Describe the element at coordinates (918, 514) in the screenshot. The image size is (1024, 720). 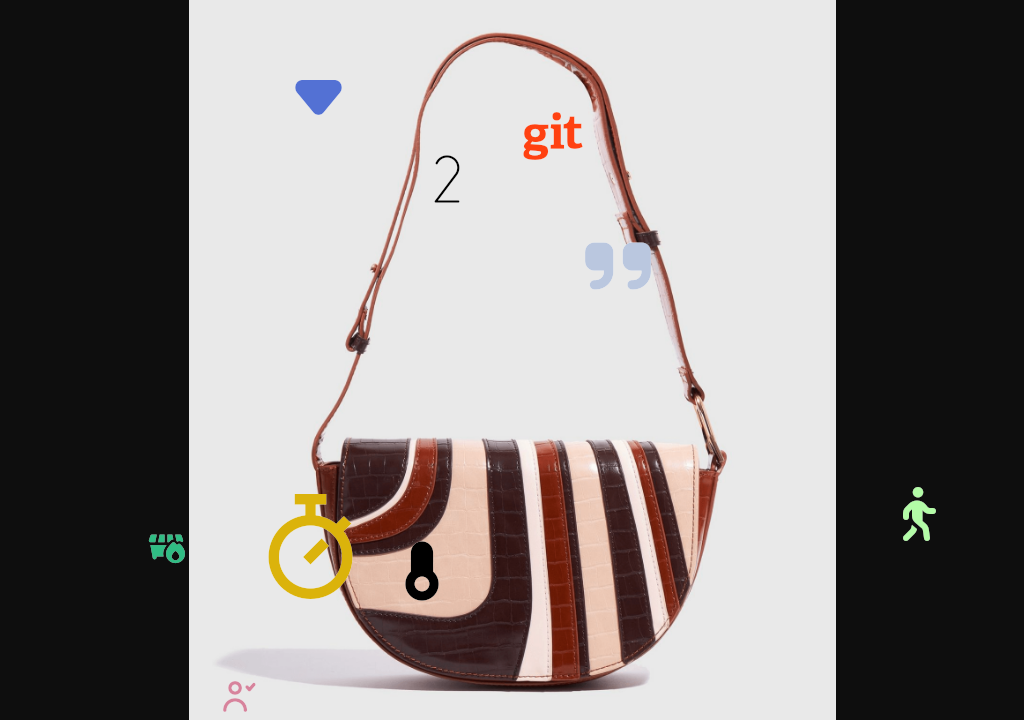
I see `walking directions or pedestrian navigation mode` at that location.